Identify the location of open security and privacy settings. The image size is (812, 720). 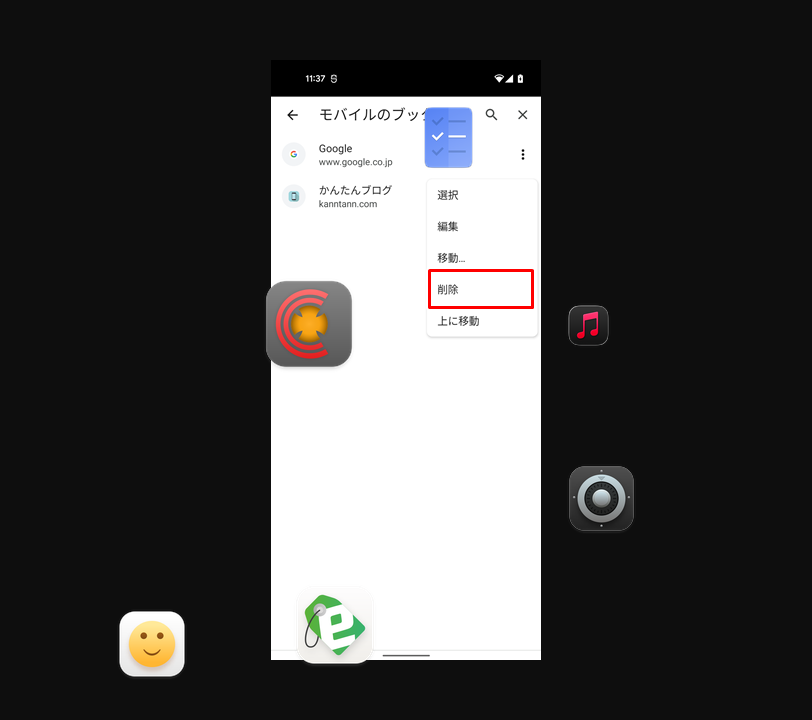
(601, 498).